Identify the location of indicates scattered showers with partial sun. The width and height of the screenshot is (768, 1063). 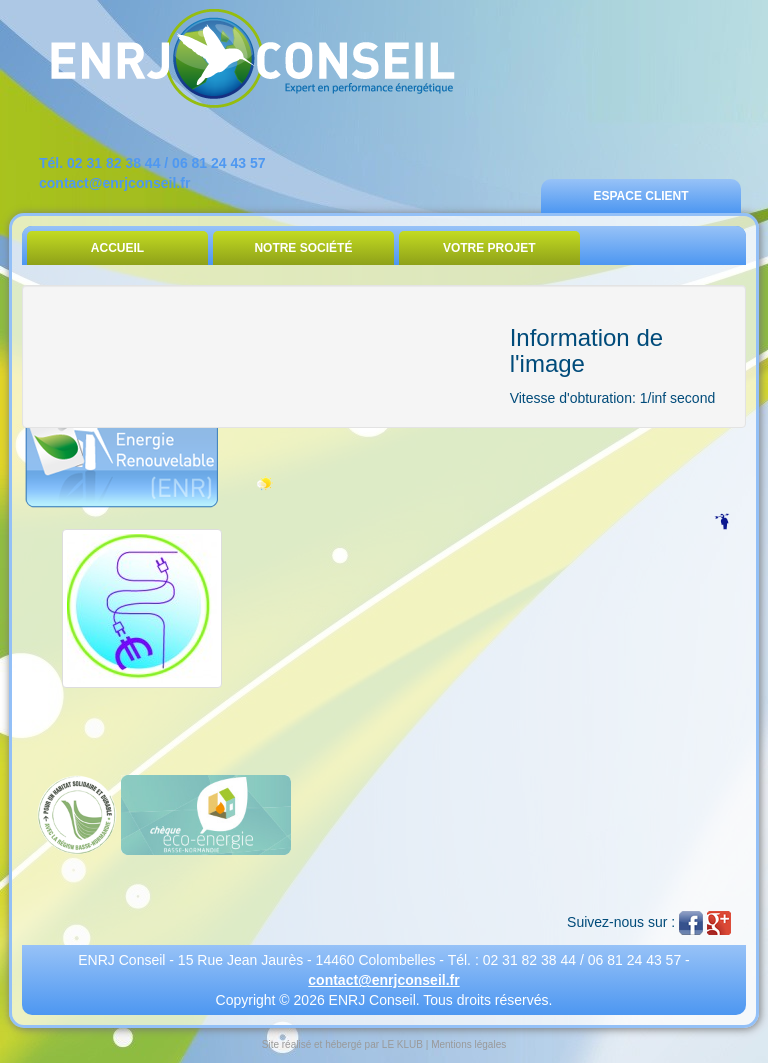
(265, 483).